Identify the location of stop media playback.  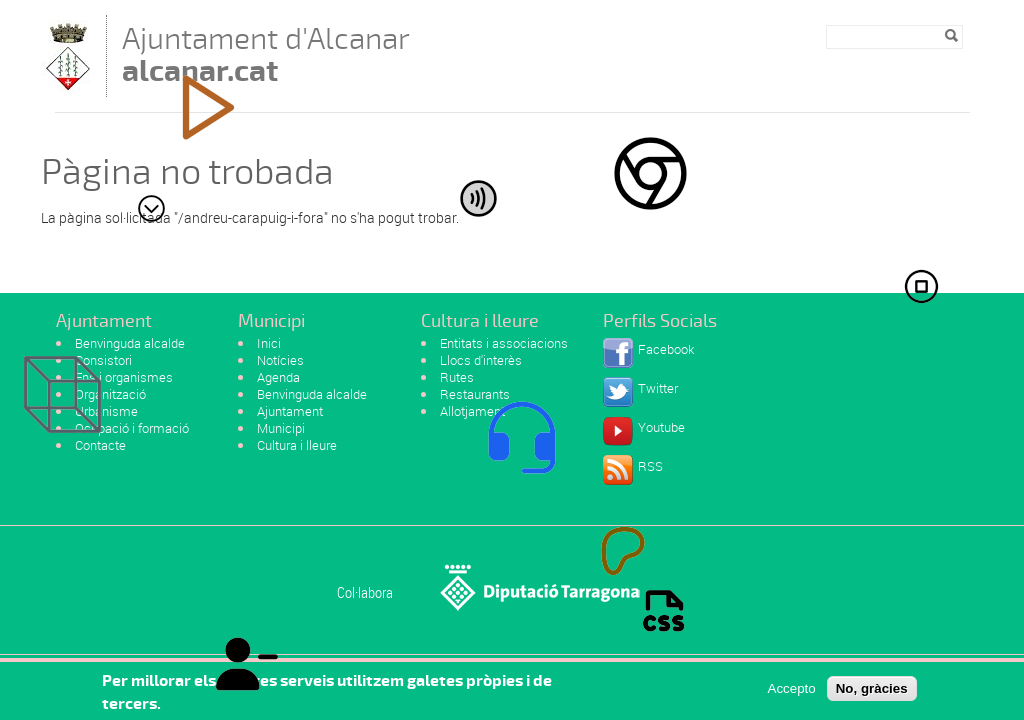
(921, 286).